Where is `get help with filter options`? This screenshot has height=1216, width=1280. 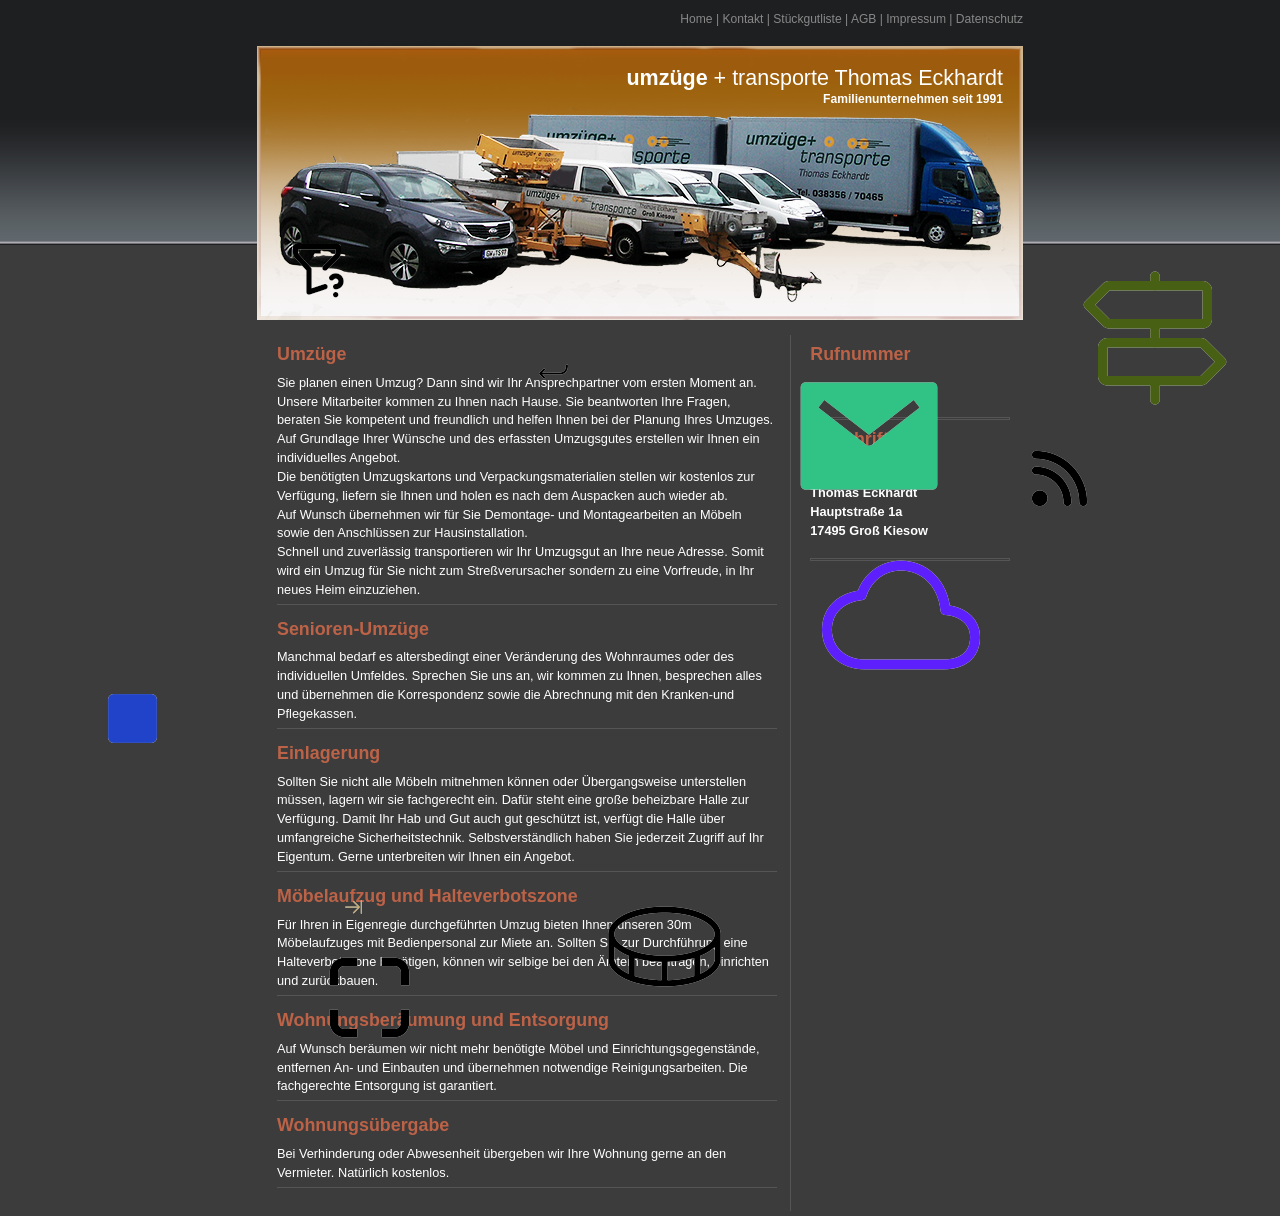 get help with filter options is located at coordinates (317, 268).